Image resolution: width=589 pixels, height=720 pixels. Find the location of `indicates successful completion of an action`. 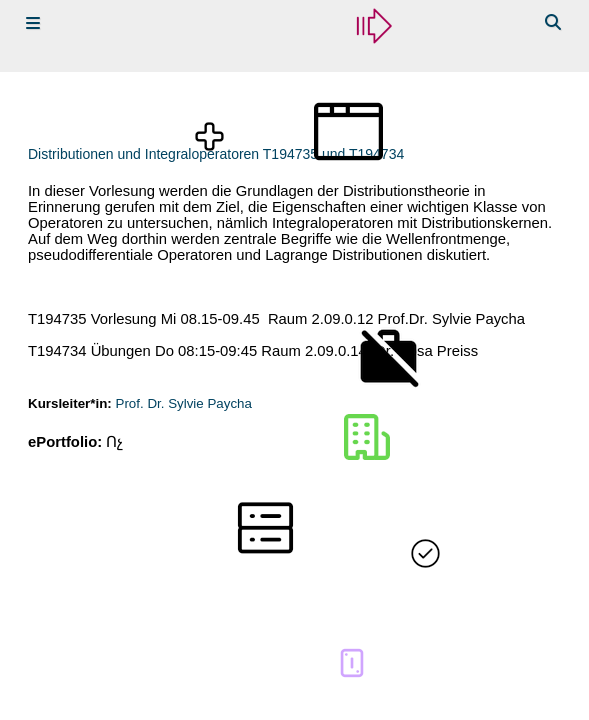

indicates successful completion of an action is located at coordinates (425, 553).